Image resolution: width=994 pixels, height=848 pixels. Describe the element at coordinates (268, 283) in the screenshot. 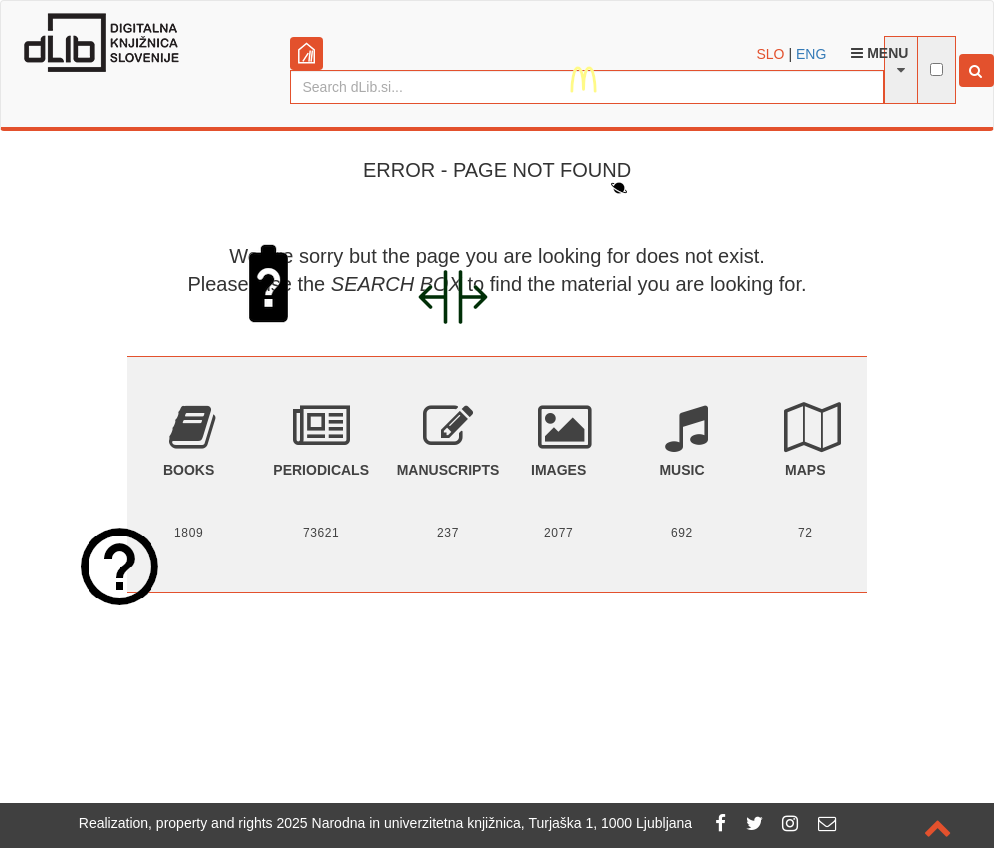

I see `indicates battery status cannot be determined` at that location.